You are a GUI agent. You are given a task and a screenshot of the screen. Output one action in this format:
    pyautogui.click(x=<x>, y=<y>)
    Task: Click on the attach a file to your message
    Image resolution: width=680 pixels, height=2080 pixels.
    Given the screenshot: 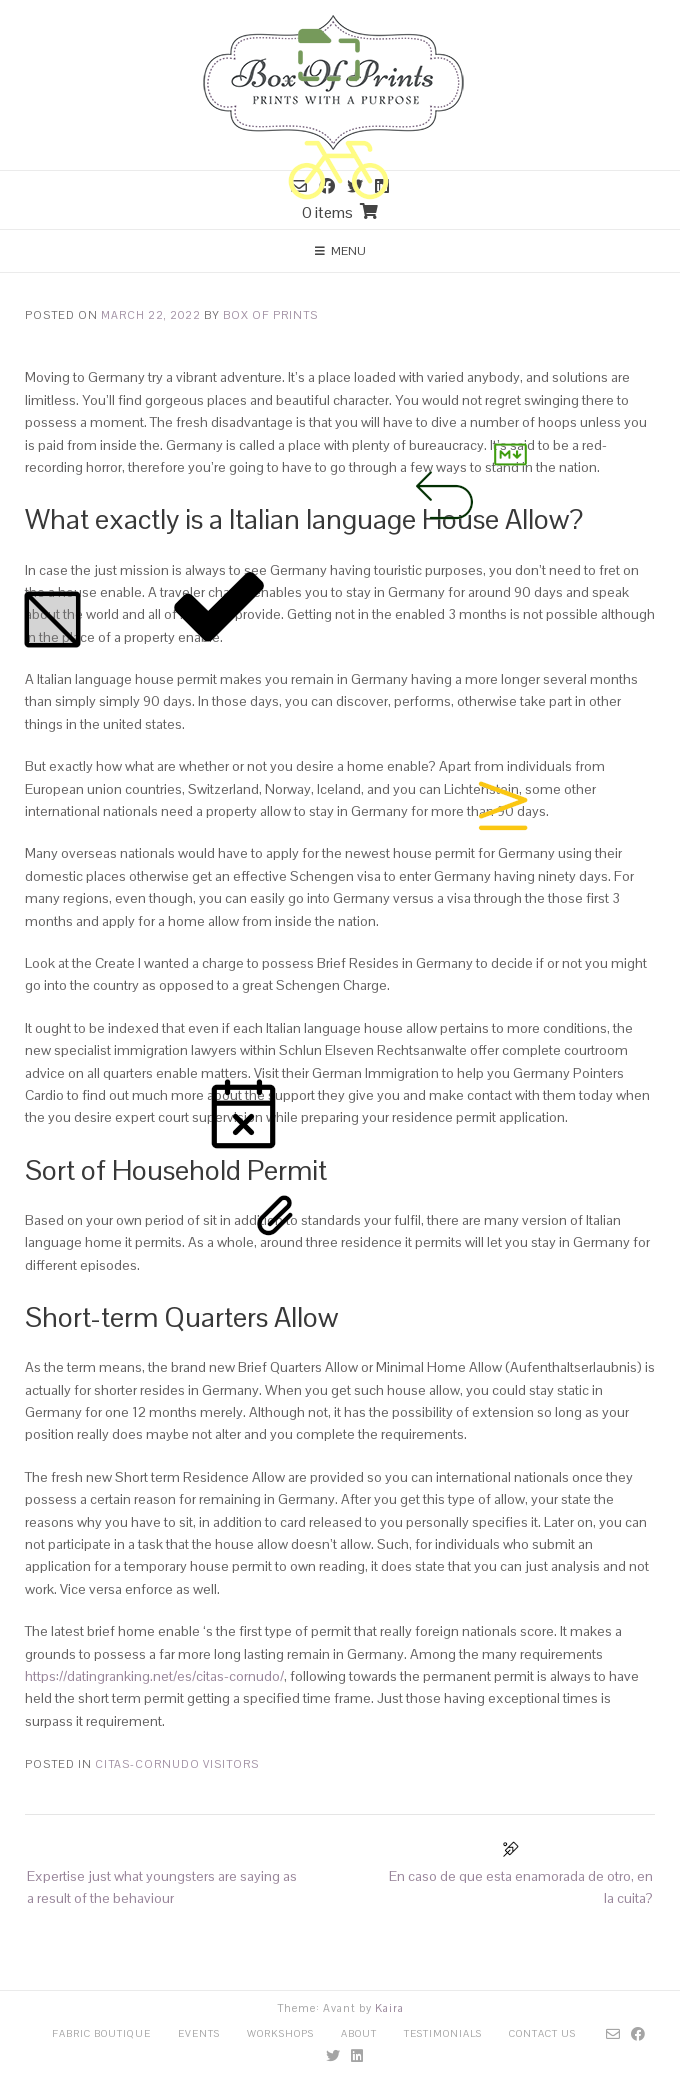 What is the action you would take?
    pyautogui.click(x=276, y=1215)
    